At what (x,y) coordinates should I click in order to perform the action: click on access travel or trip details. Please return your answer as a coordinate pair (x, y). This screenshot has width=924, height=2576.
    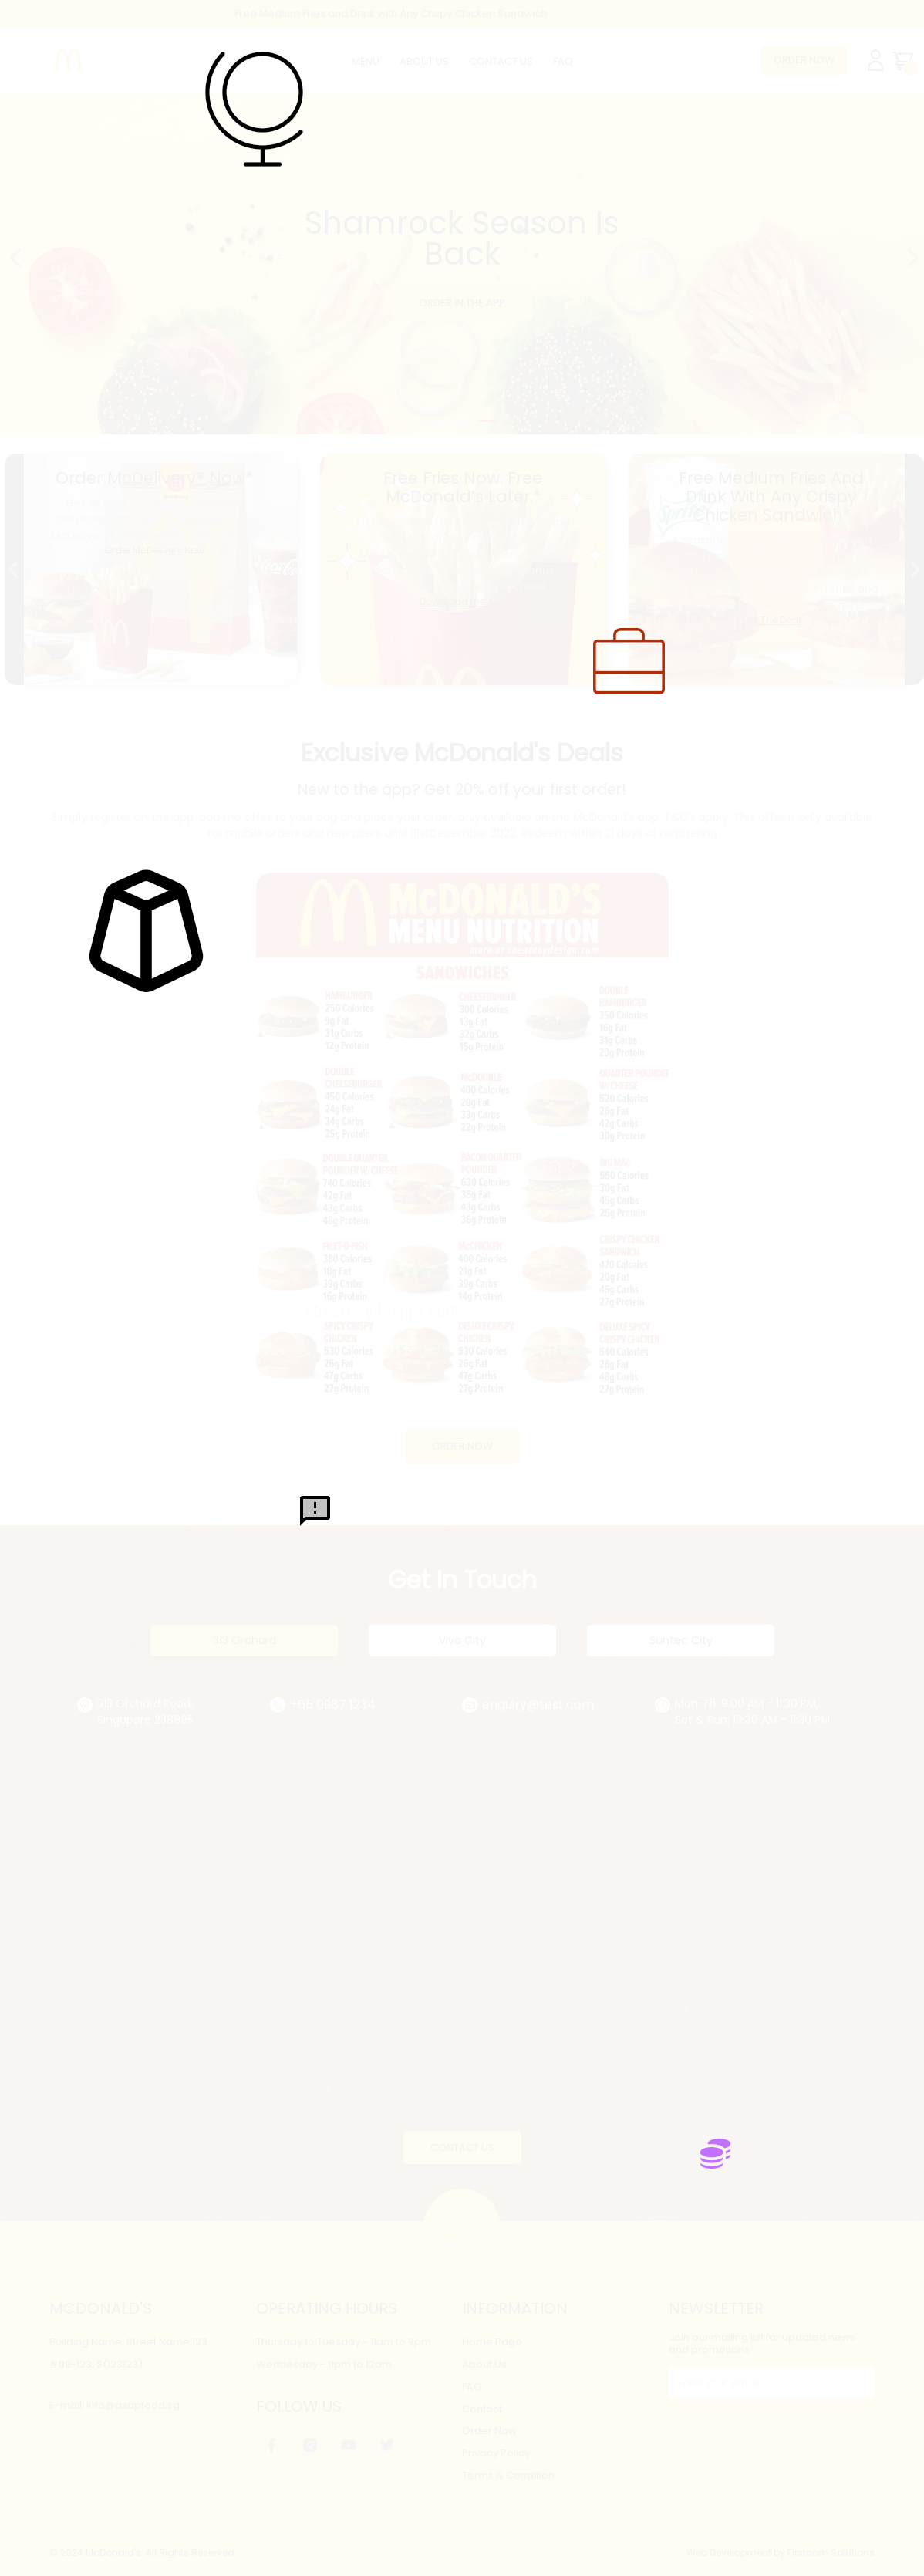
    Looking at the image, I should click on (629, 663).